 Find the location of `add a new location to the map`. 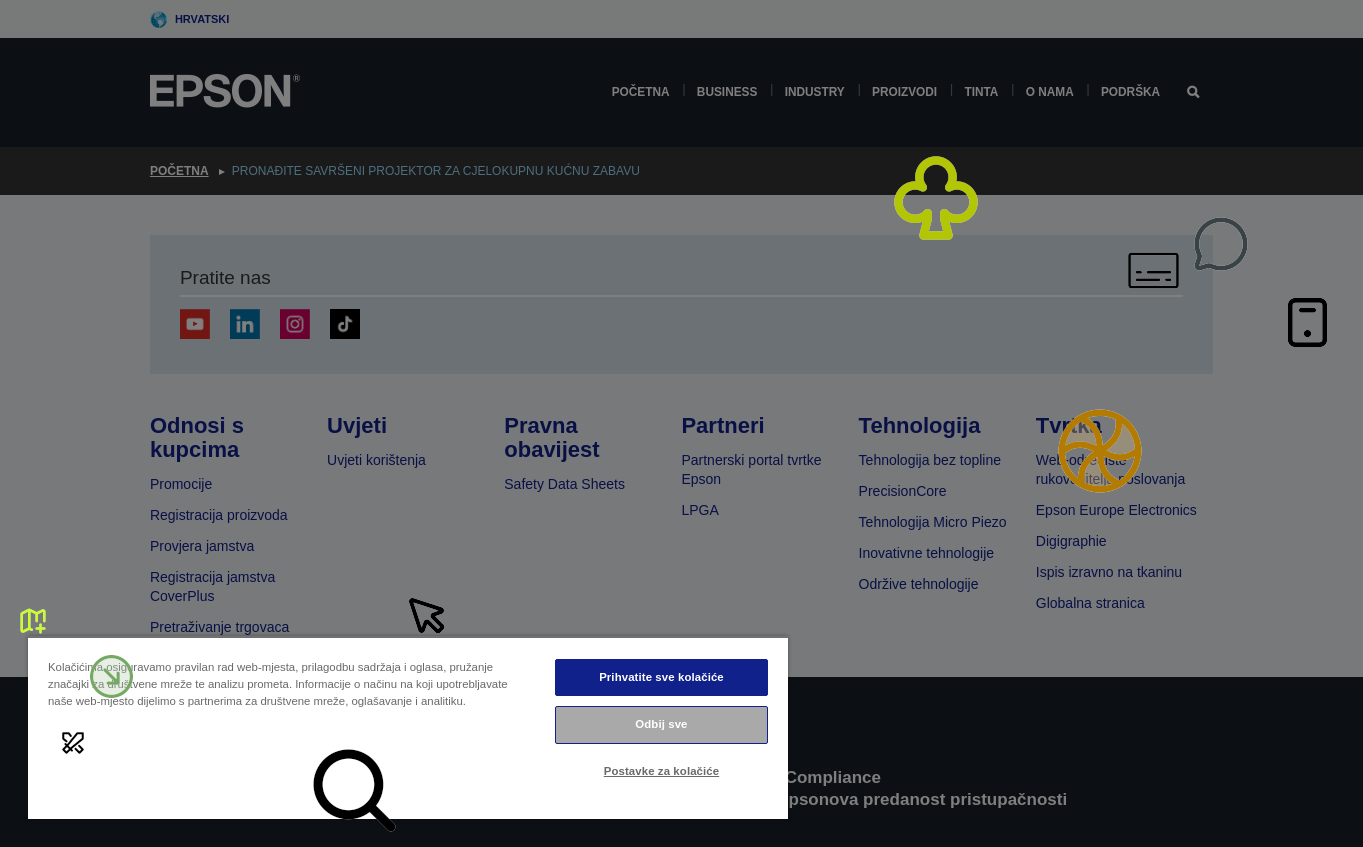

add a new location to the map is located at coordinates (33, 621).